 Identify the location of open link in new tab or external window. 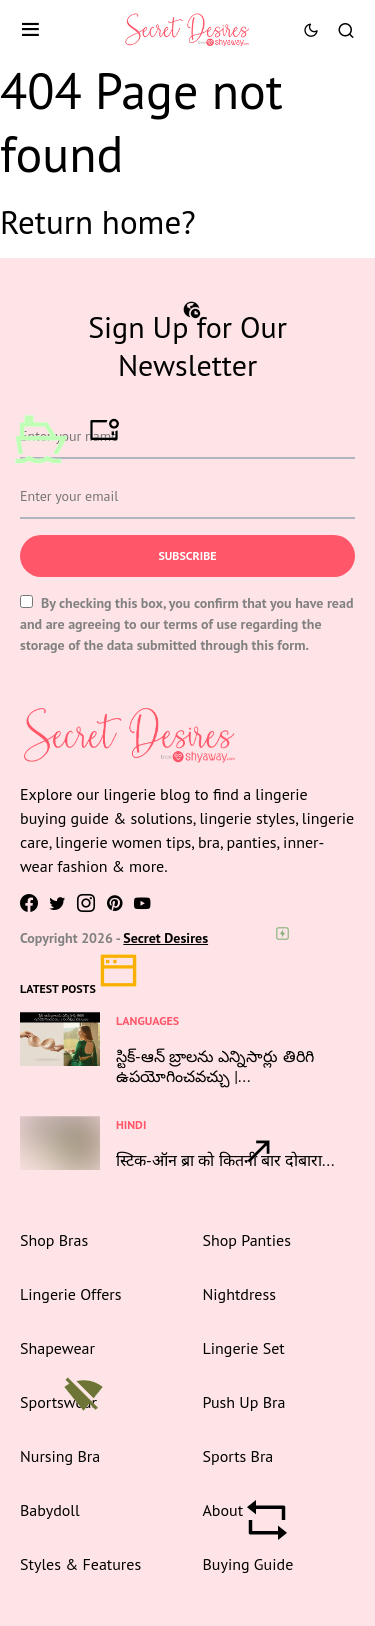
(259, 1151).